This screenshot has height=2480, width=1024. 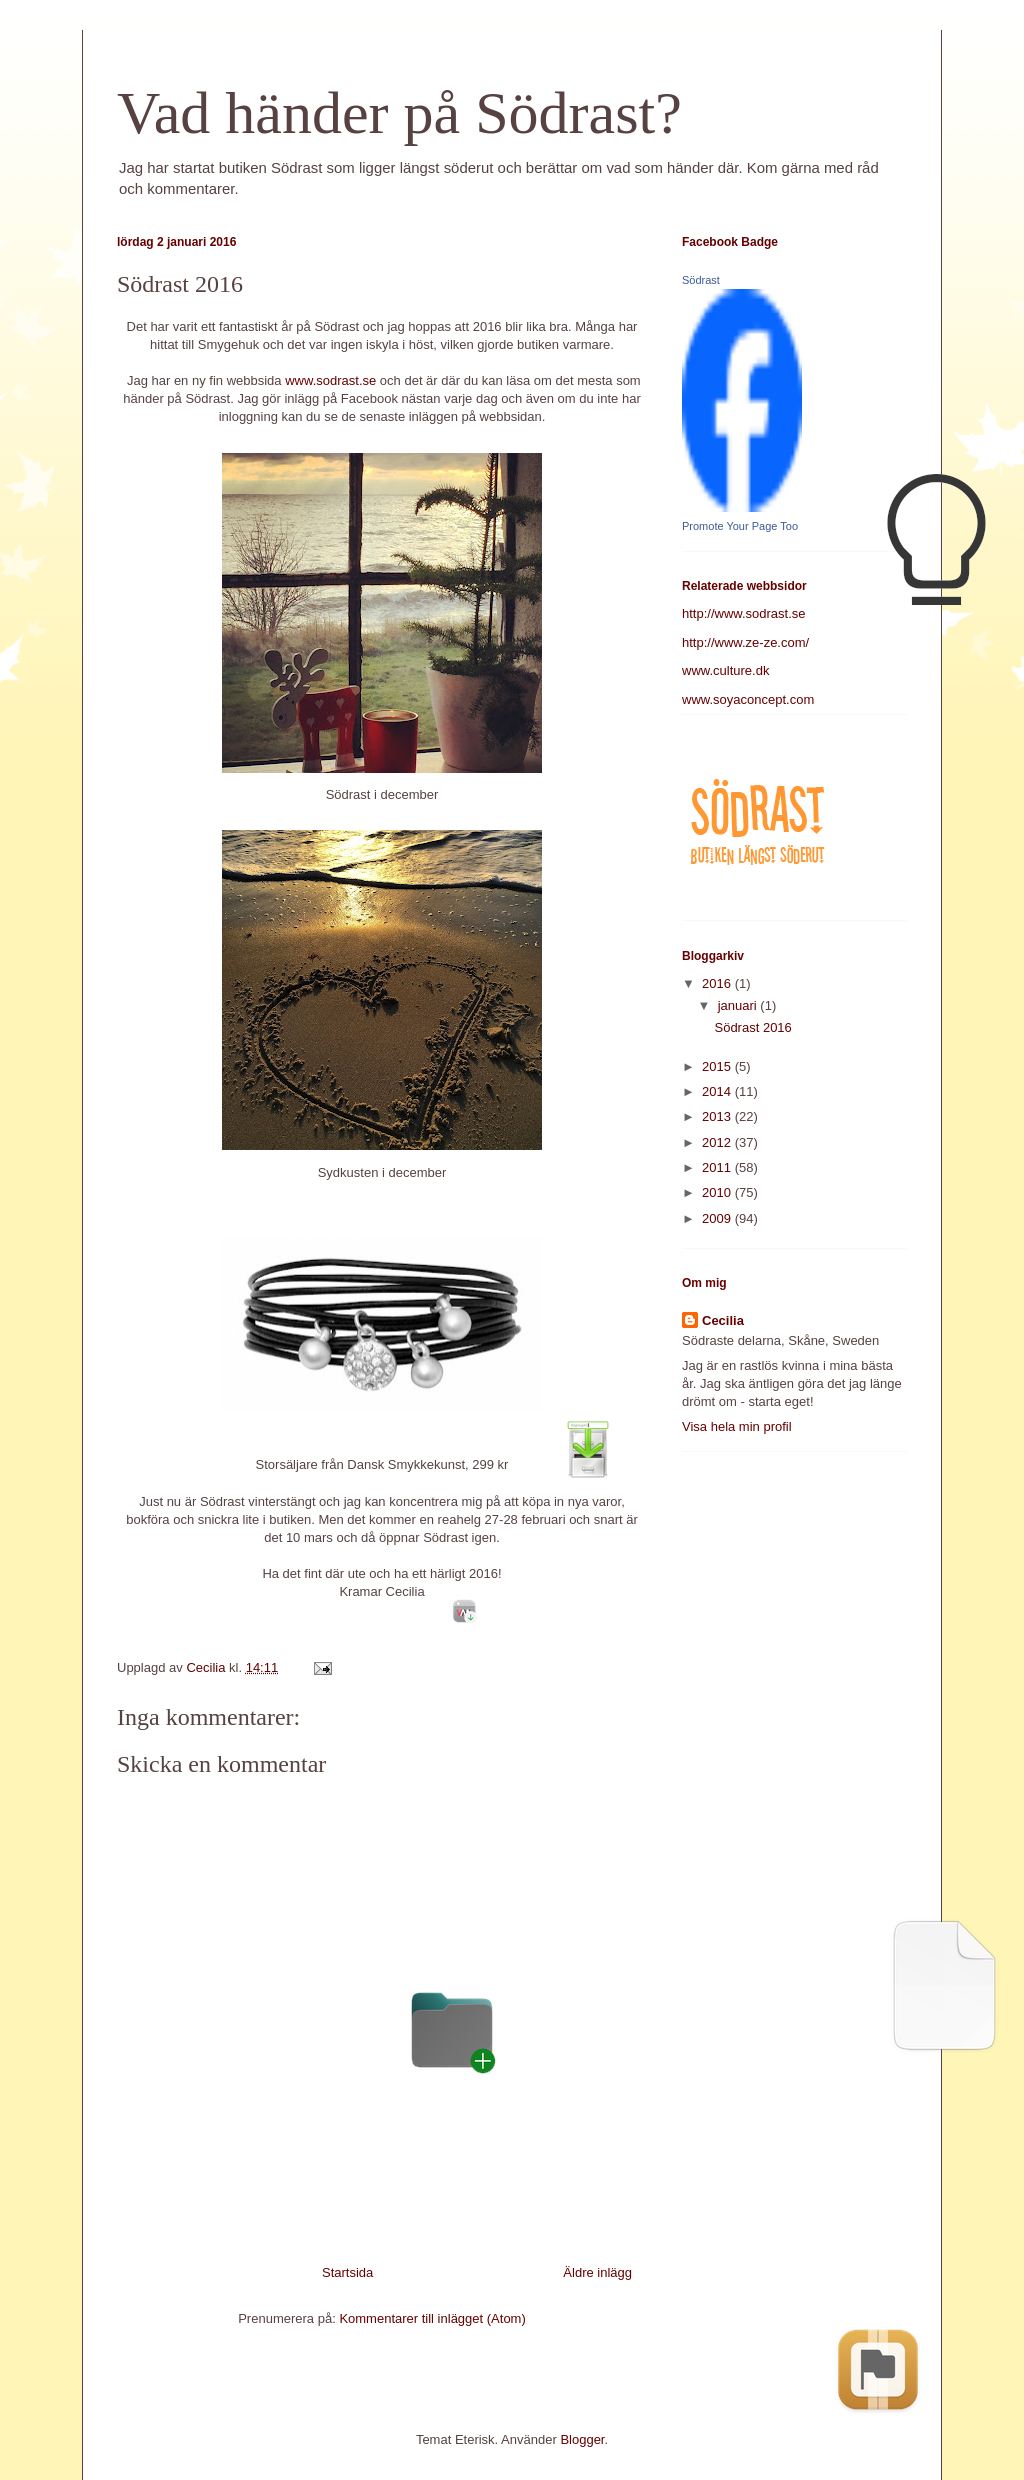 What do you see at coordinates (588, 1451) in the screenshot?
I see `save document to a new location or with a new name` at bounding box center [588, 1451].